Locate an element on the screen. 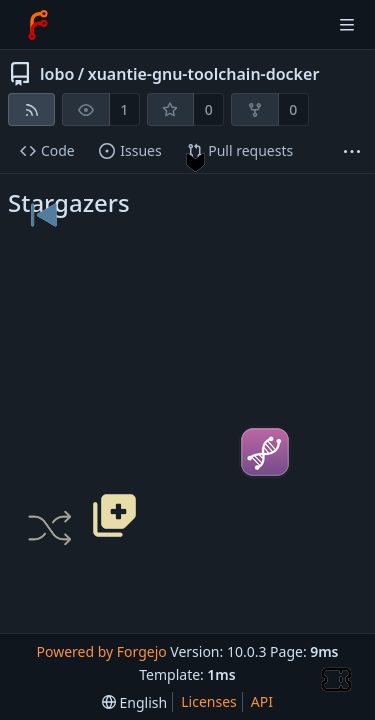  open science and education applications is located at coordinates (265, 452).